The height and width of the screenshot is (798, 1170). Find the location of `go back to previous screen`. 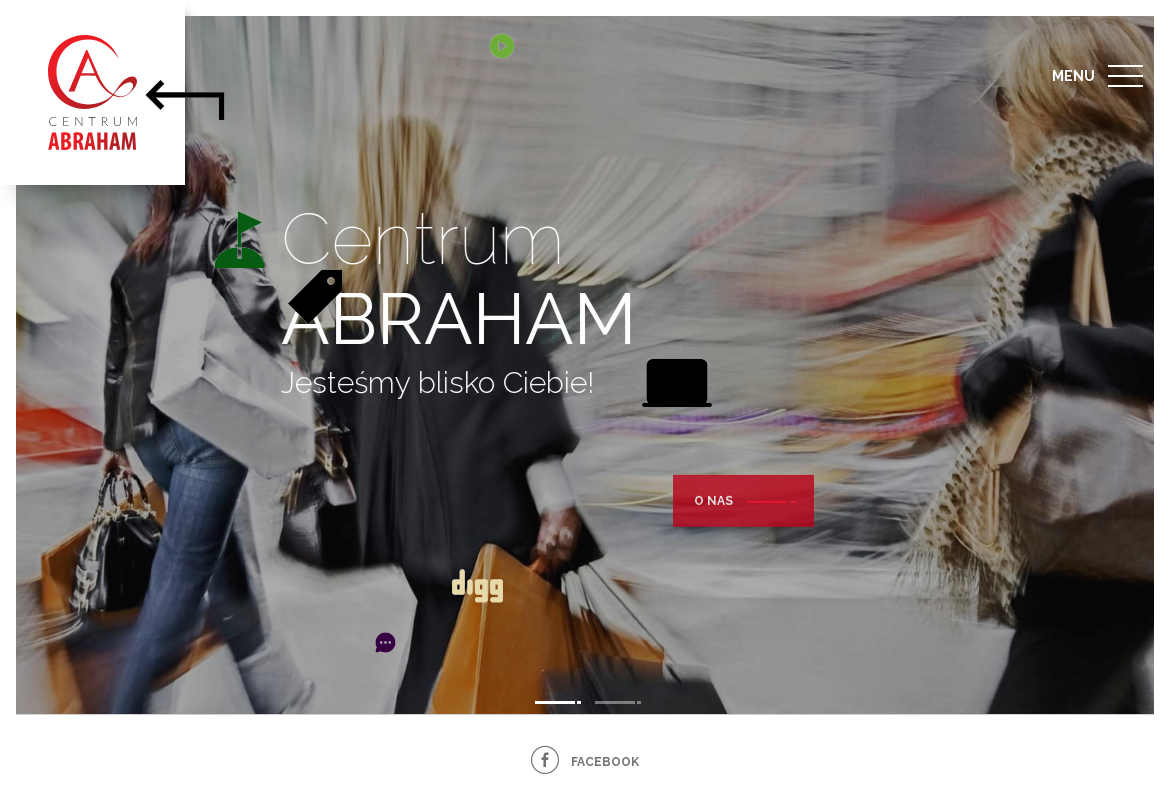

go back to previous screen is located at coordinates (185, 100).